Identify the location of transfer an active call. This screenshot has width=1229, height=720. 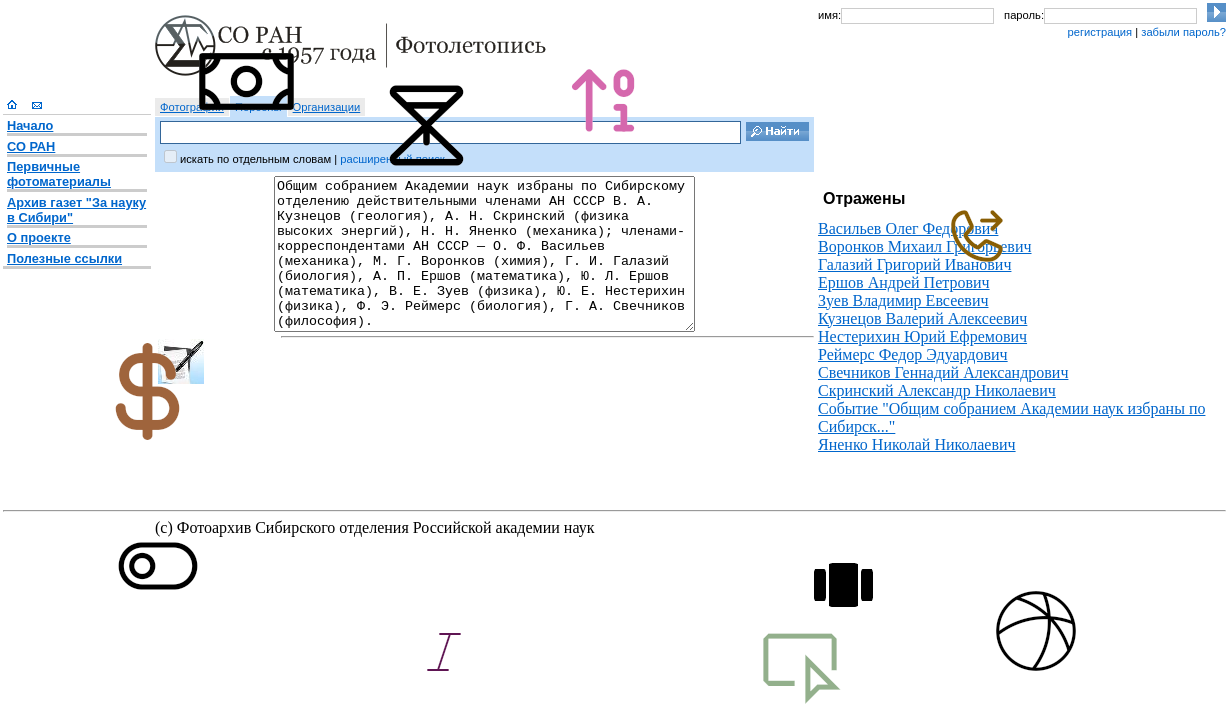
(978, 235).